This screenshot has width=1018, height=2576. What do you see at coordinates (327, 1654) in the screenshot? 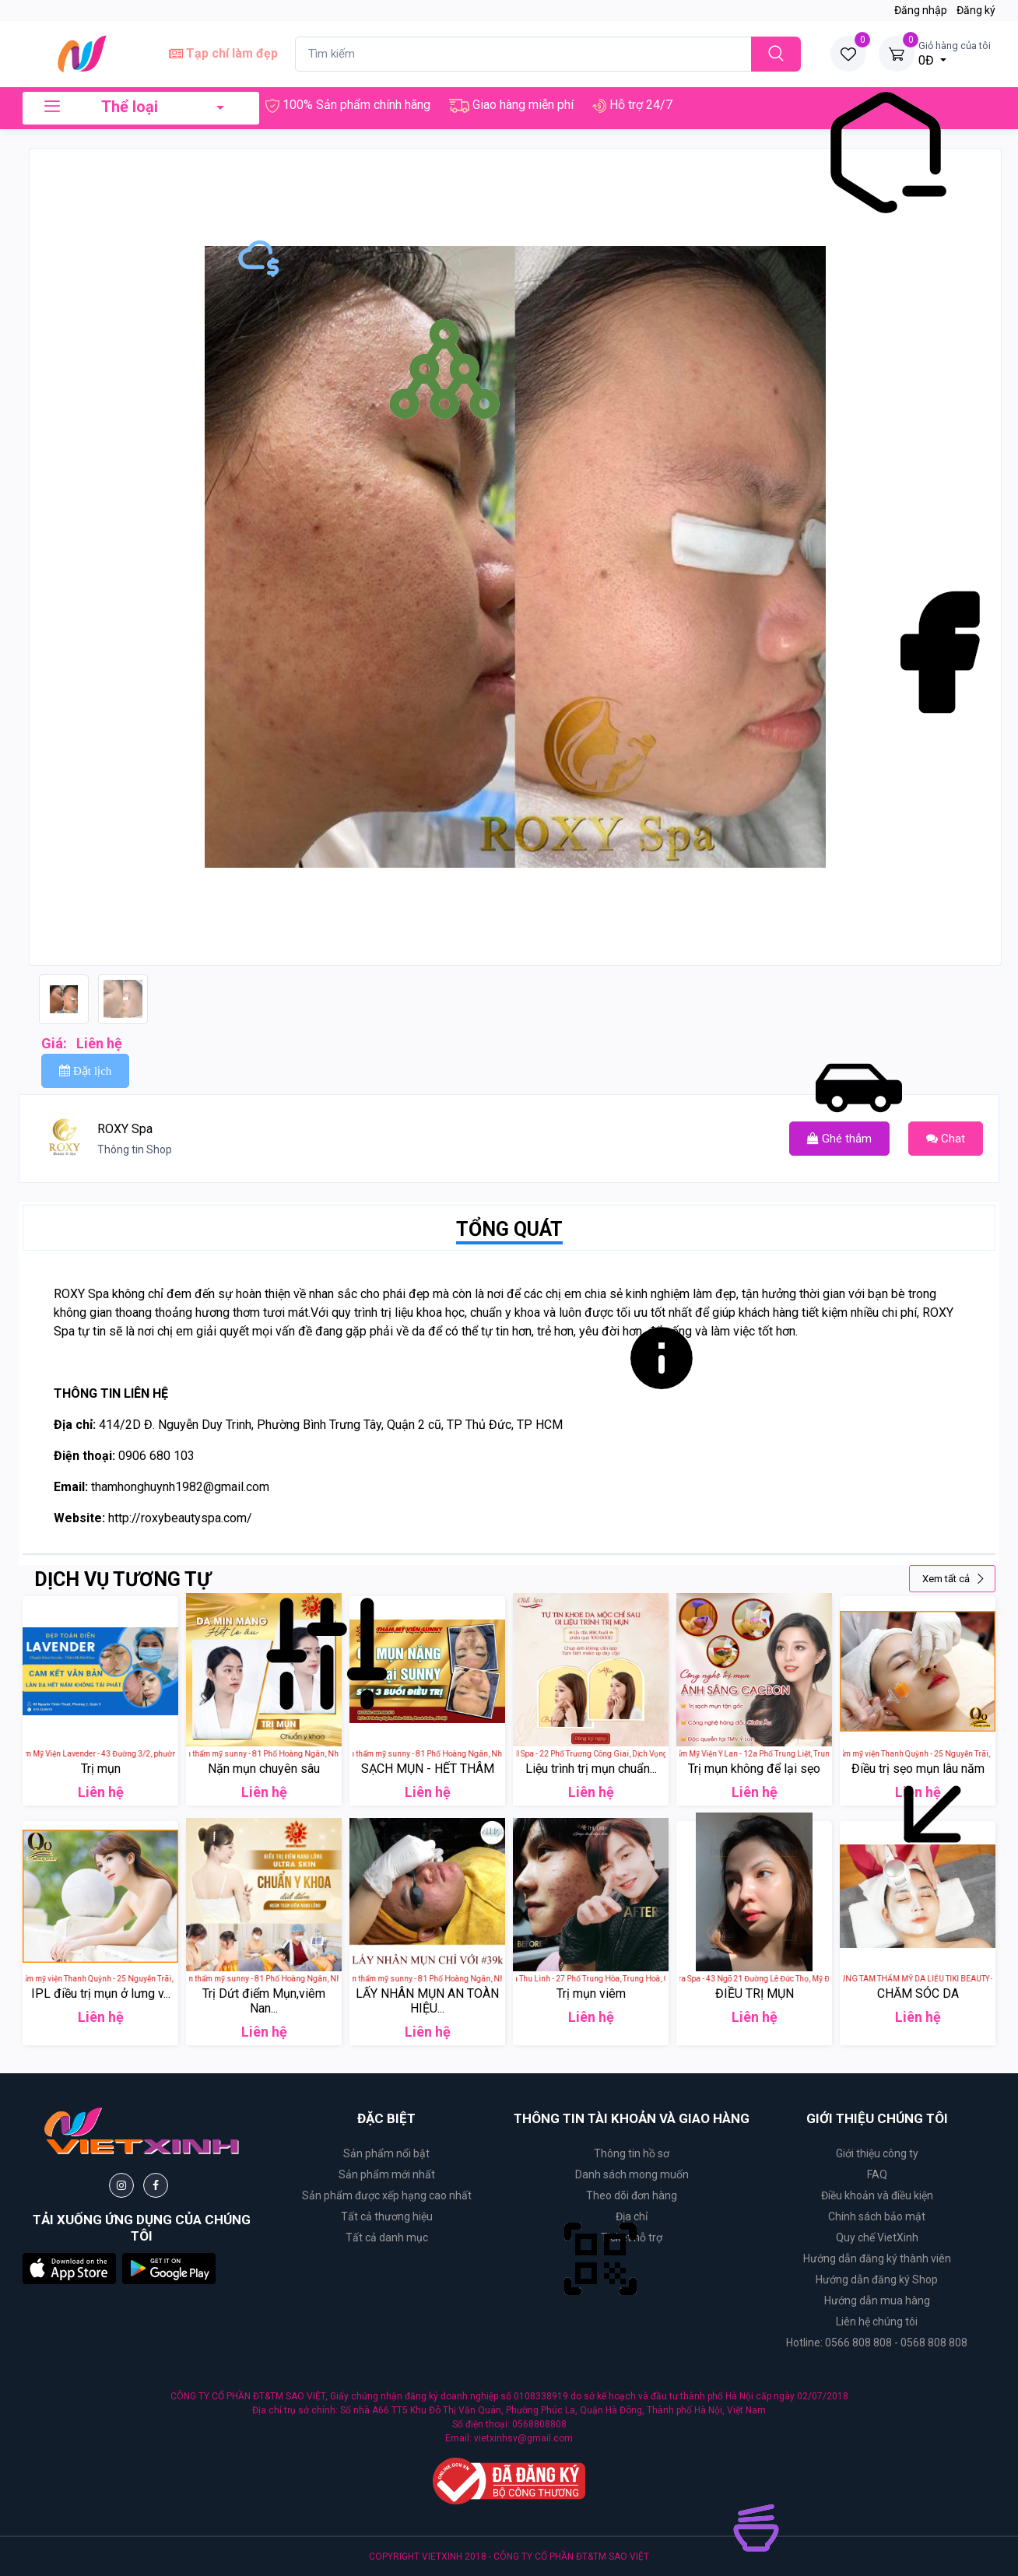
I see `adjust settings or preferences` at bounding box center [327, 1654].